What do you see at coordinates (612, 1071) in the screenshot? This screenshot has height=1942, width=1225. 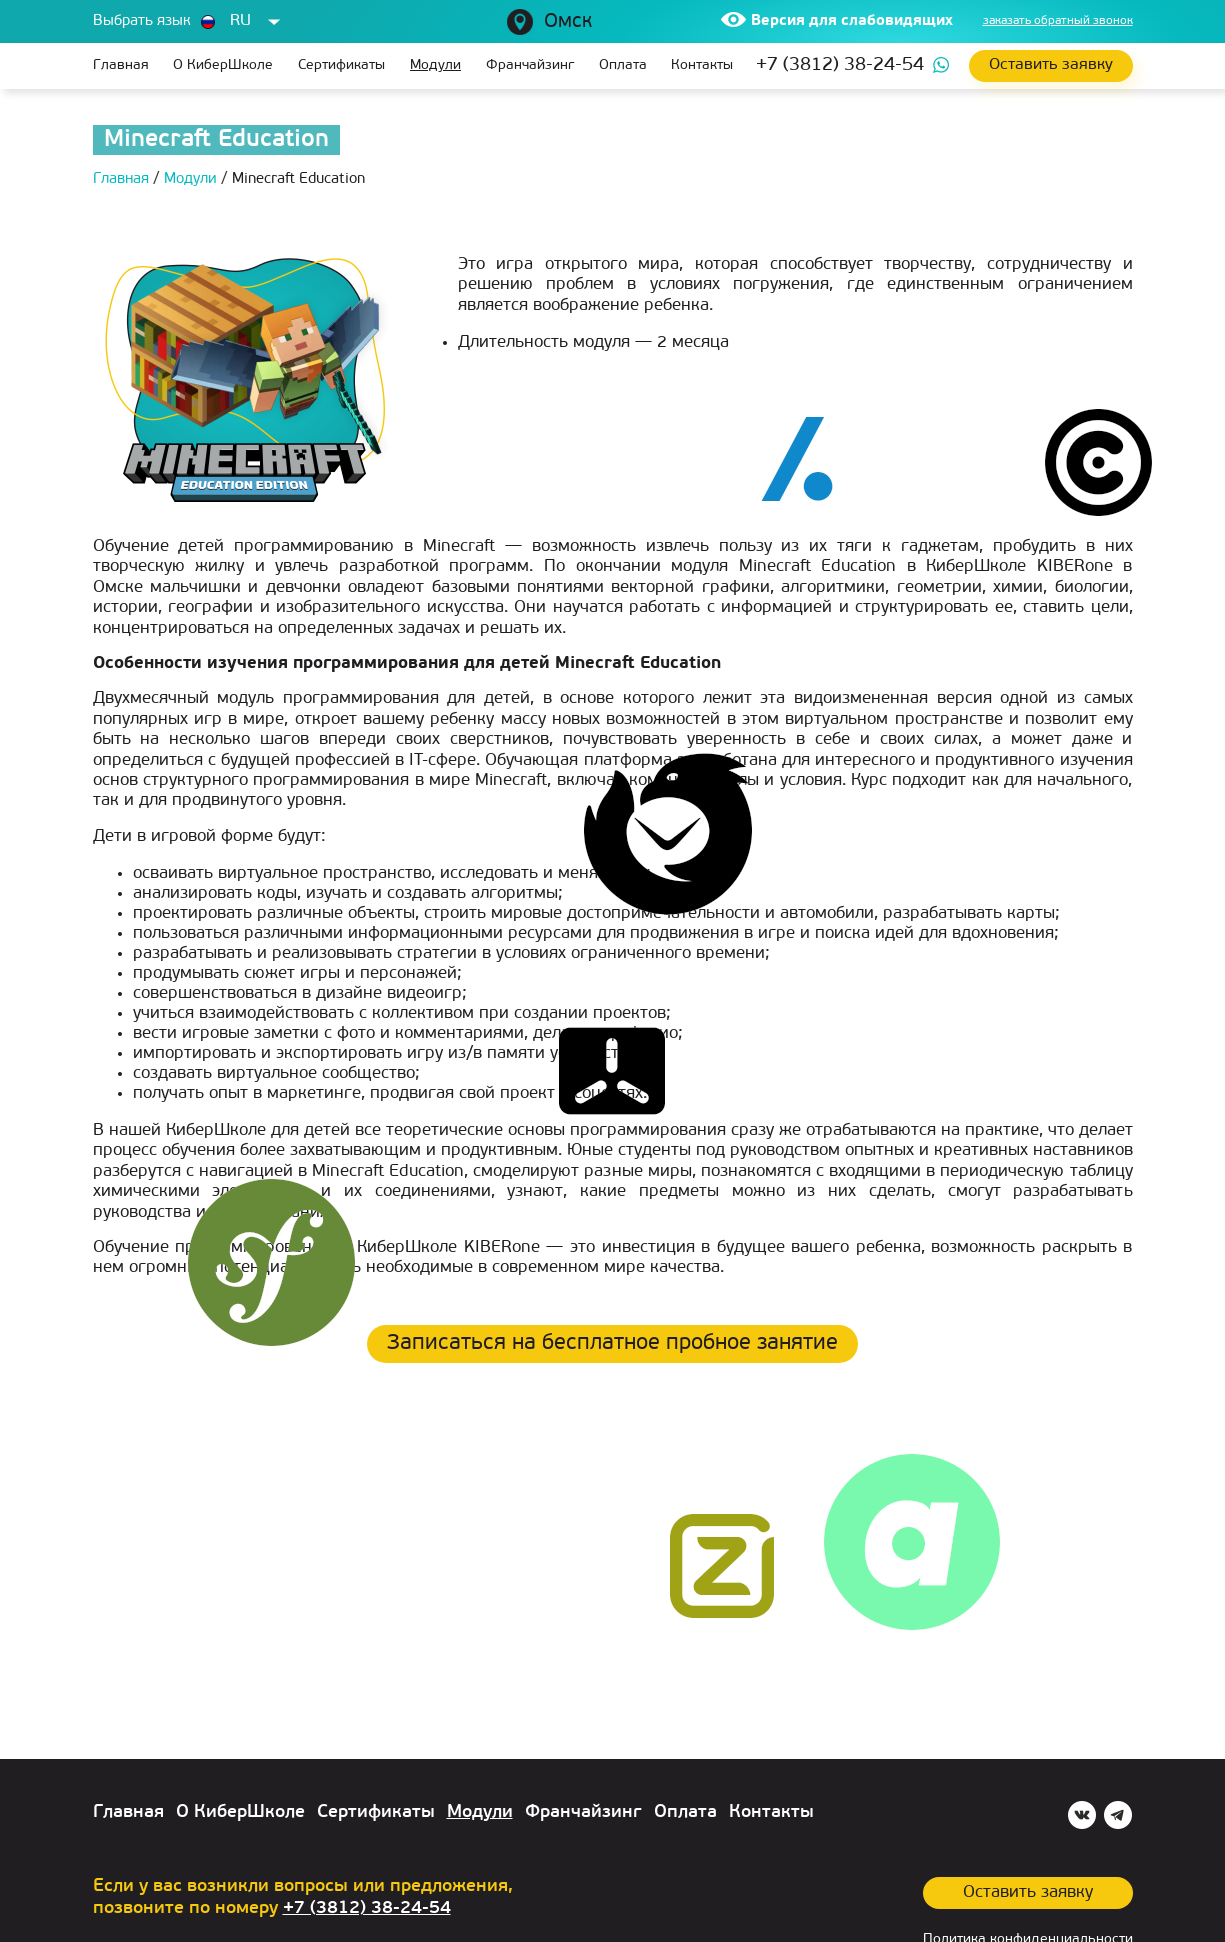 I see `k3s lightweight kubernetes distribution logo` at bounding box center [612, 1071].